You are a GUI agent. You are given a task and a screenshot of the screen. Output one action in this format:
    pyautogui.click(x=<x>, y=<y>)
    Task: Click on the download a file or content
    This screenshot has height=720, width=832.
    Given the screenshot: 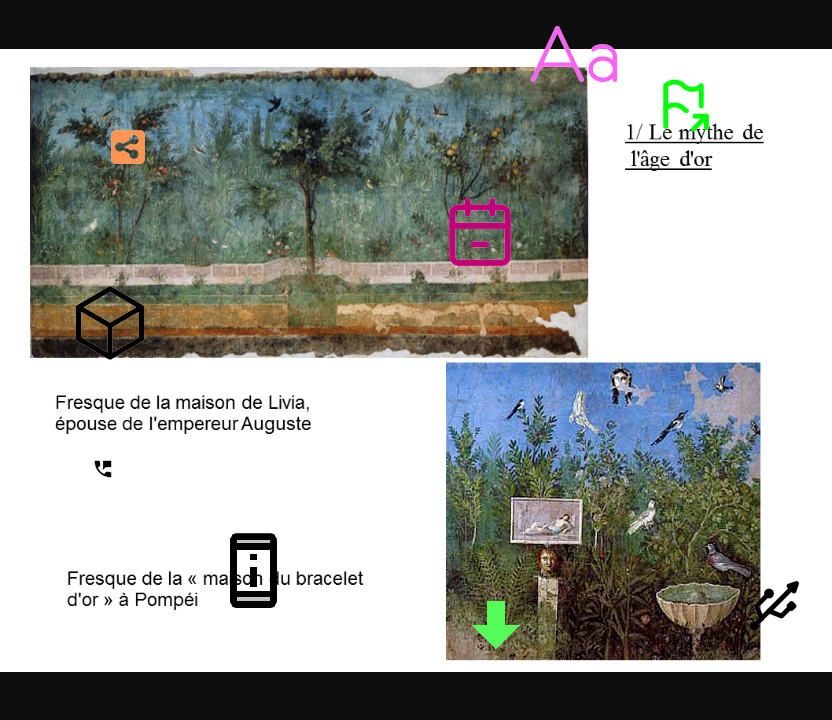 What is the action you would take?
    pyautogui.click(x=496, y=625)
    